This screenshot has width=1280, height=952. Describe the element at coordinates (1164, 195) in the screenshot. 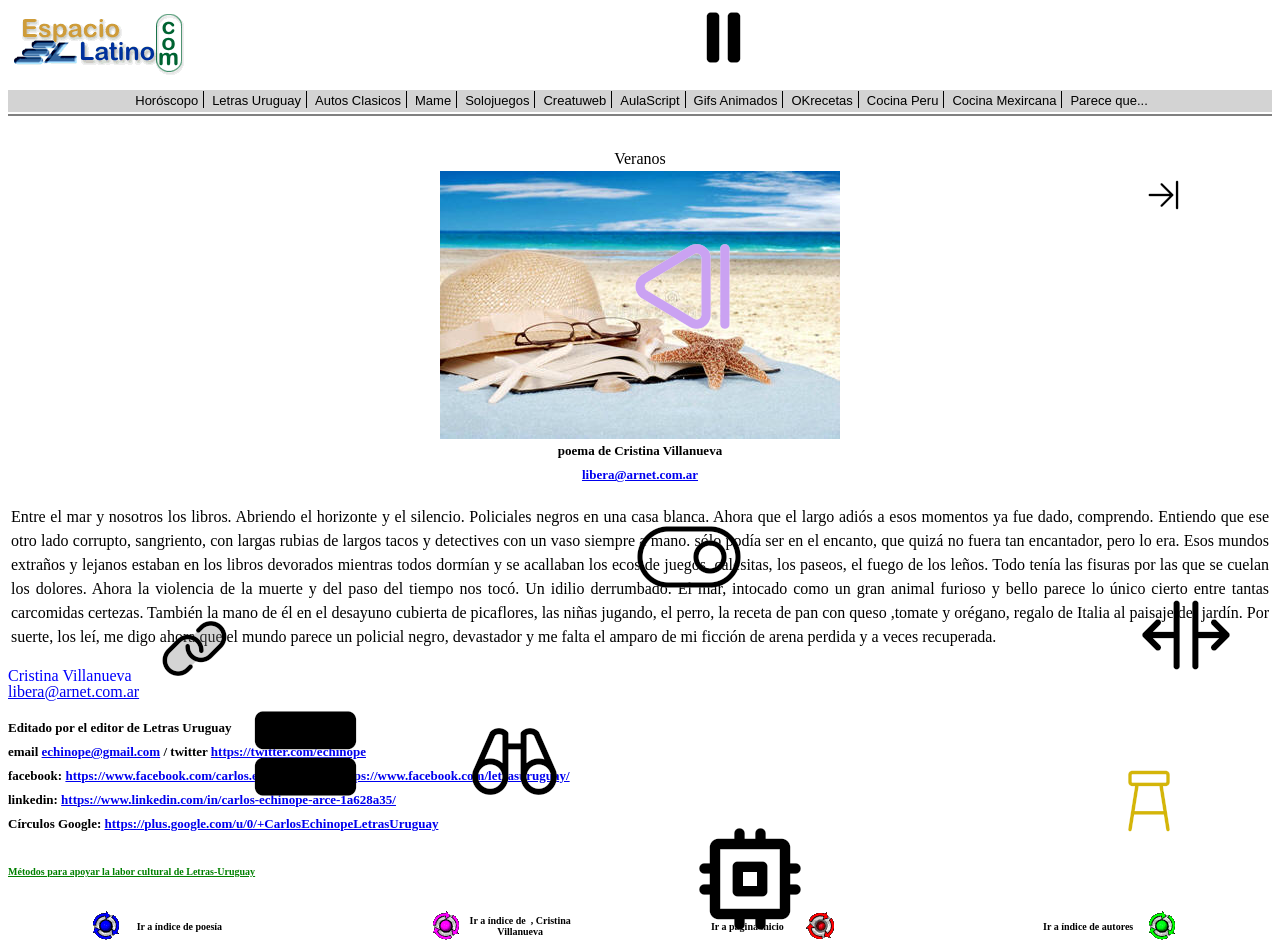

I see `navigate to the next item or page` at that location.